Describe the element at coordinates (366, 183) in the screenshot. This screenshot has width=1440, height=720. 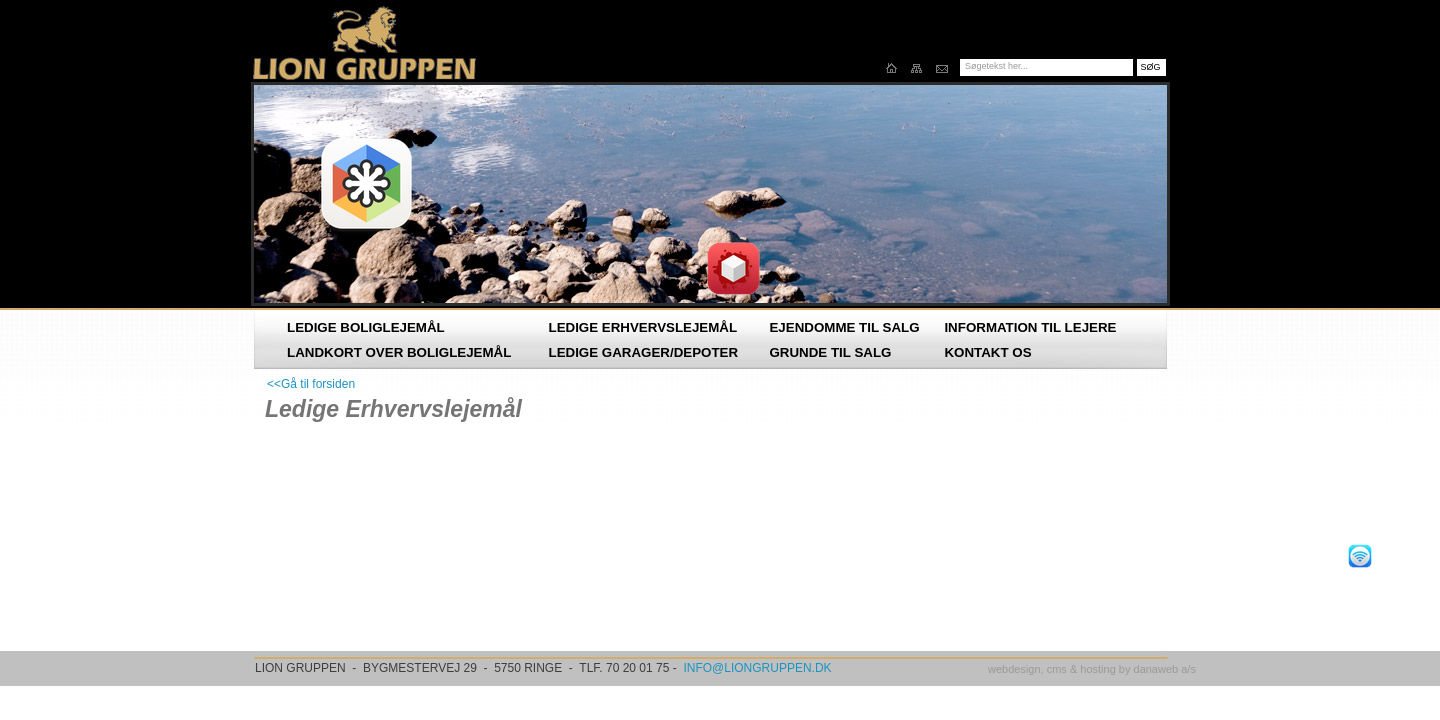
I see `open boxy svg vector graphics editor` at that location.